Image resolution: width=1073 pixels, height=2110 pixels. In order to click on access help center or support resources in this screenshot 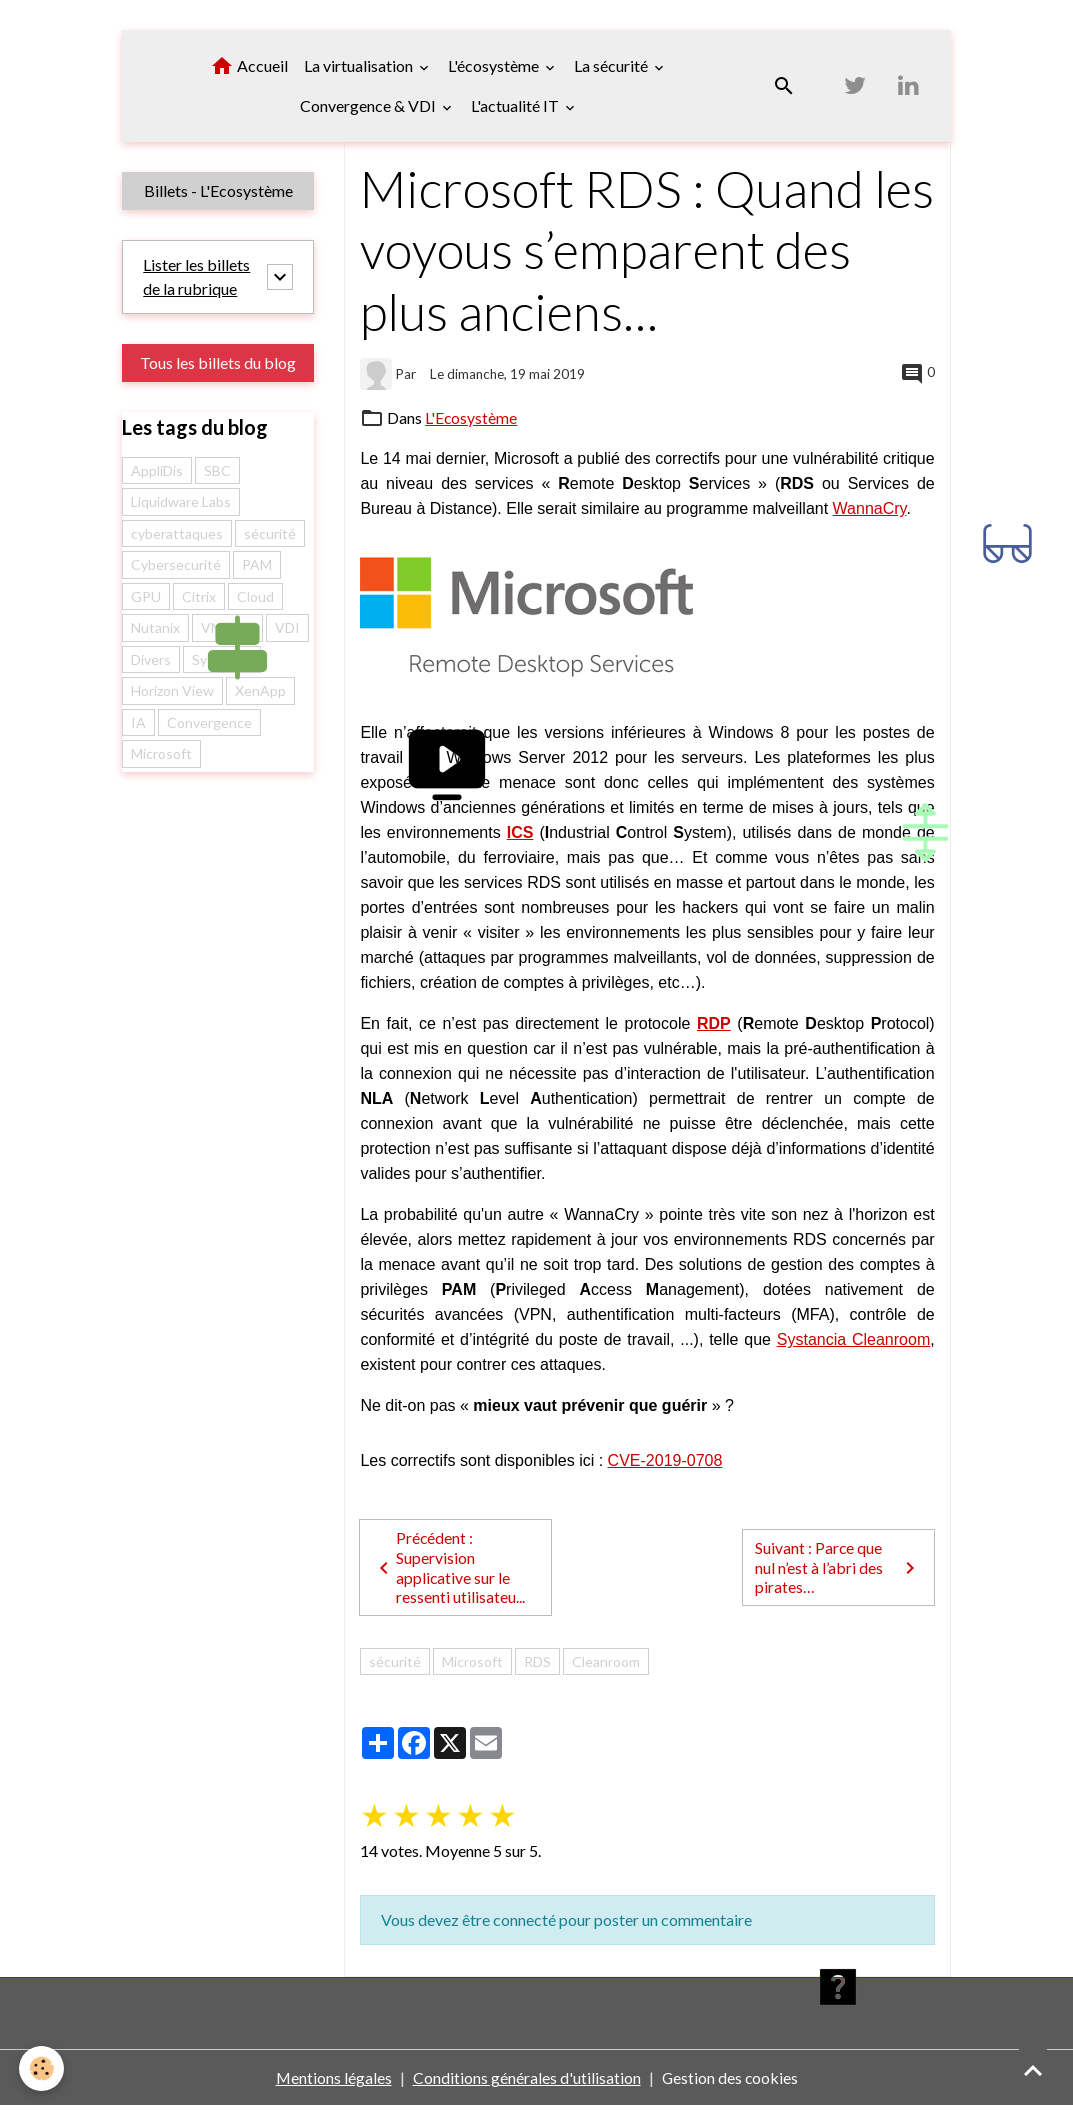, I will do `click(838, 1987)`.